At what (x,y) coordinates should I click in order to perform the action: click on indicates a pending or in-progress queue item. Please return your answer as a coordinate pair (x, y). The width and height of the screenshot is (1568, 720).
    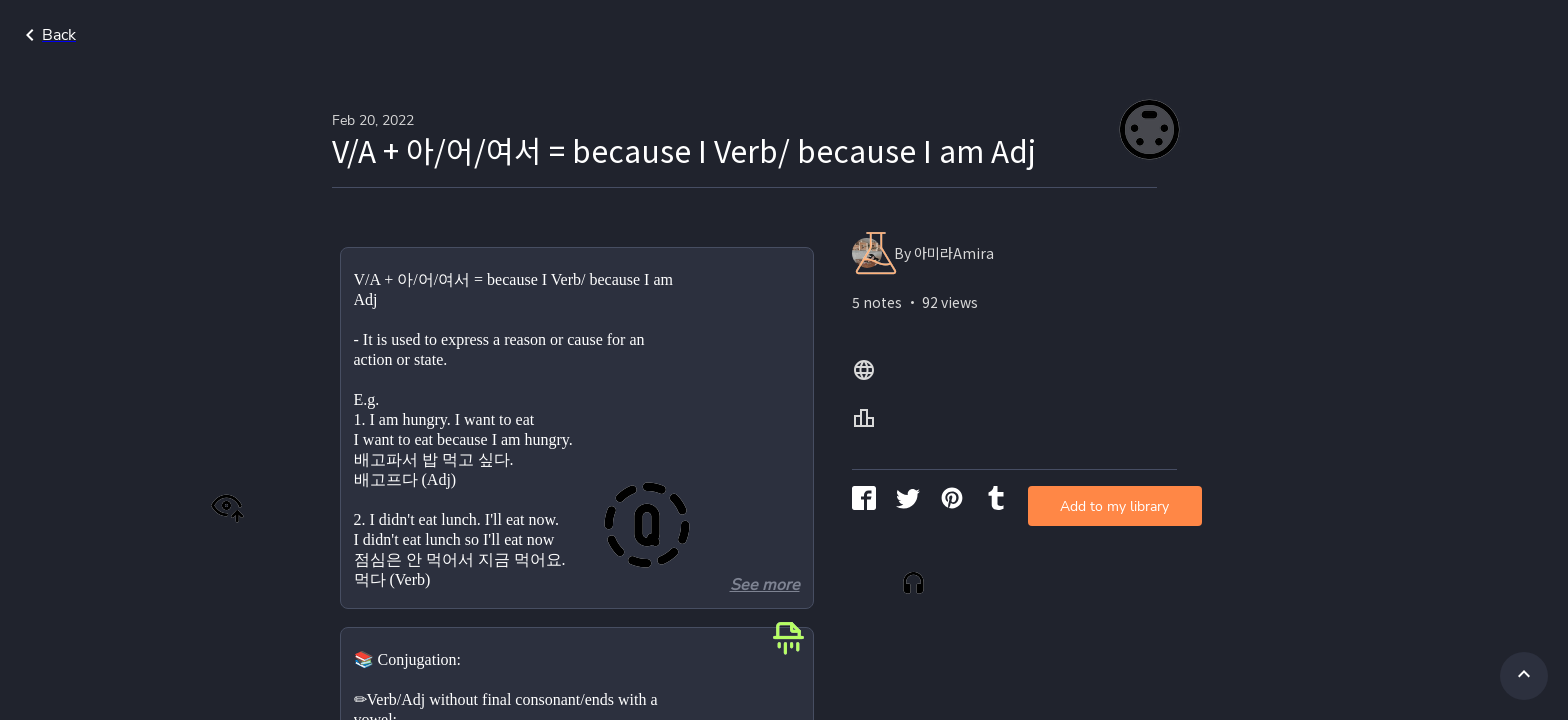
    Looking at the image, I should click on (647, 525).